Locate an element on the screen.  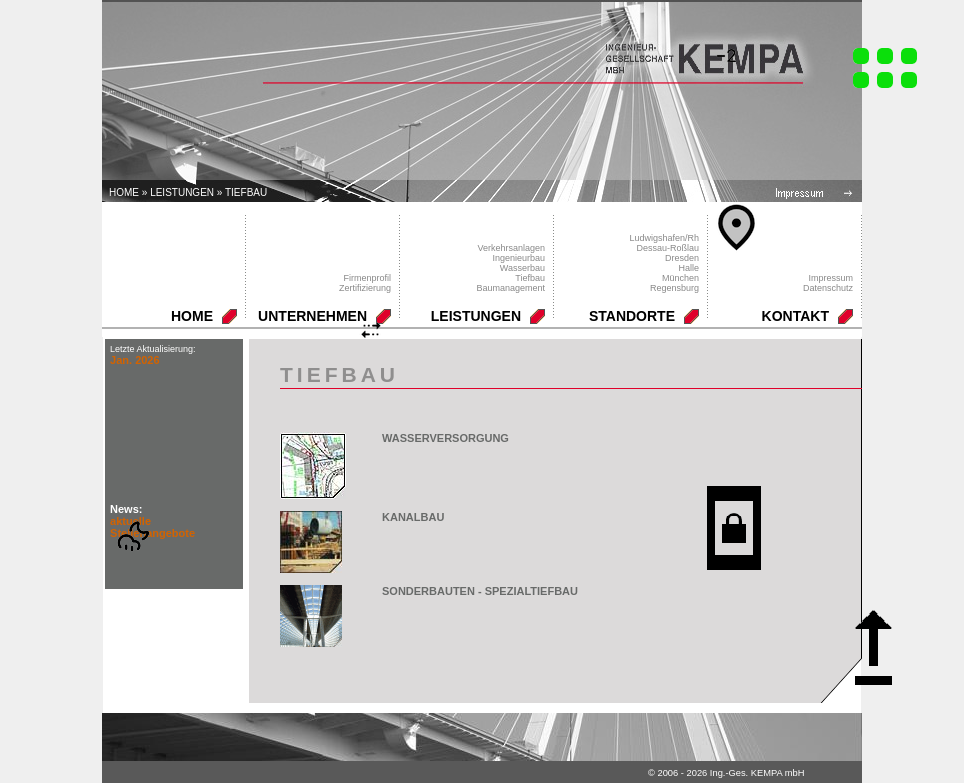
upgrade to a newer version is located at coordinates (873, 647).